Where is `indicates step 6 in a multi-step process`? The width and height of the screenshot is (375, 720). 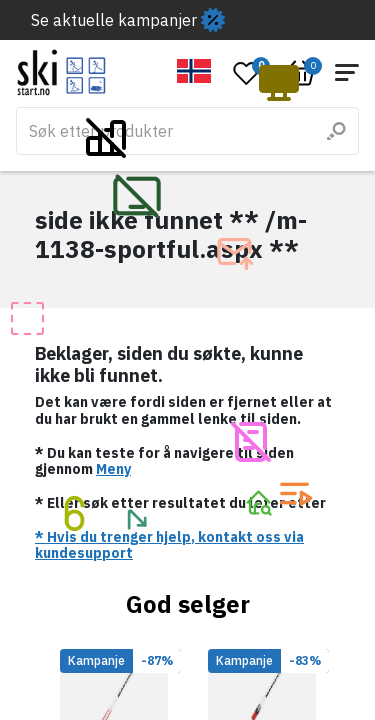
indicates step 6 in a multi-step process is located at coordinates (74, 513).